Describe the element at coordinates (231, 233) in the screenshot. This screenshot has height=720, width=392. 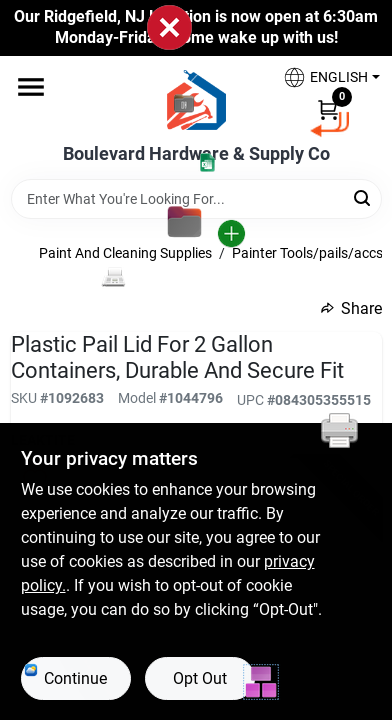
I see `add a new item to a list` at that location.